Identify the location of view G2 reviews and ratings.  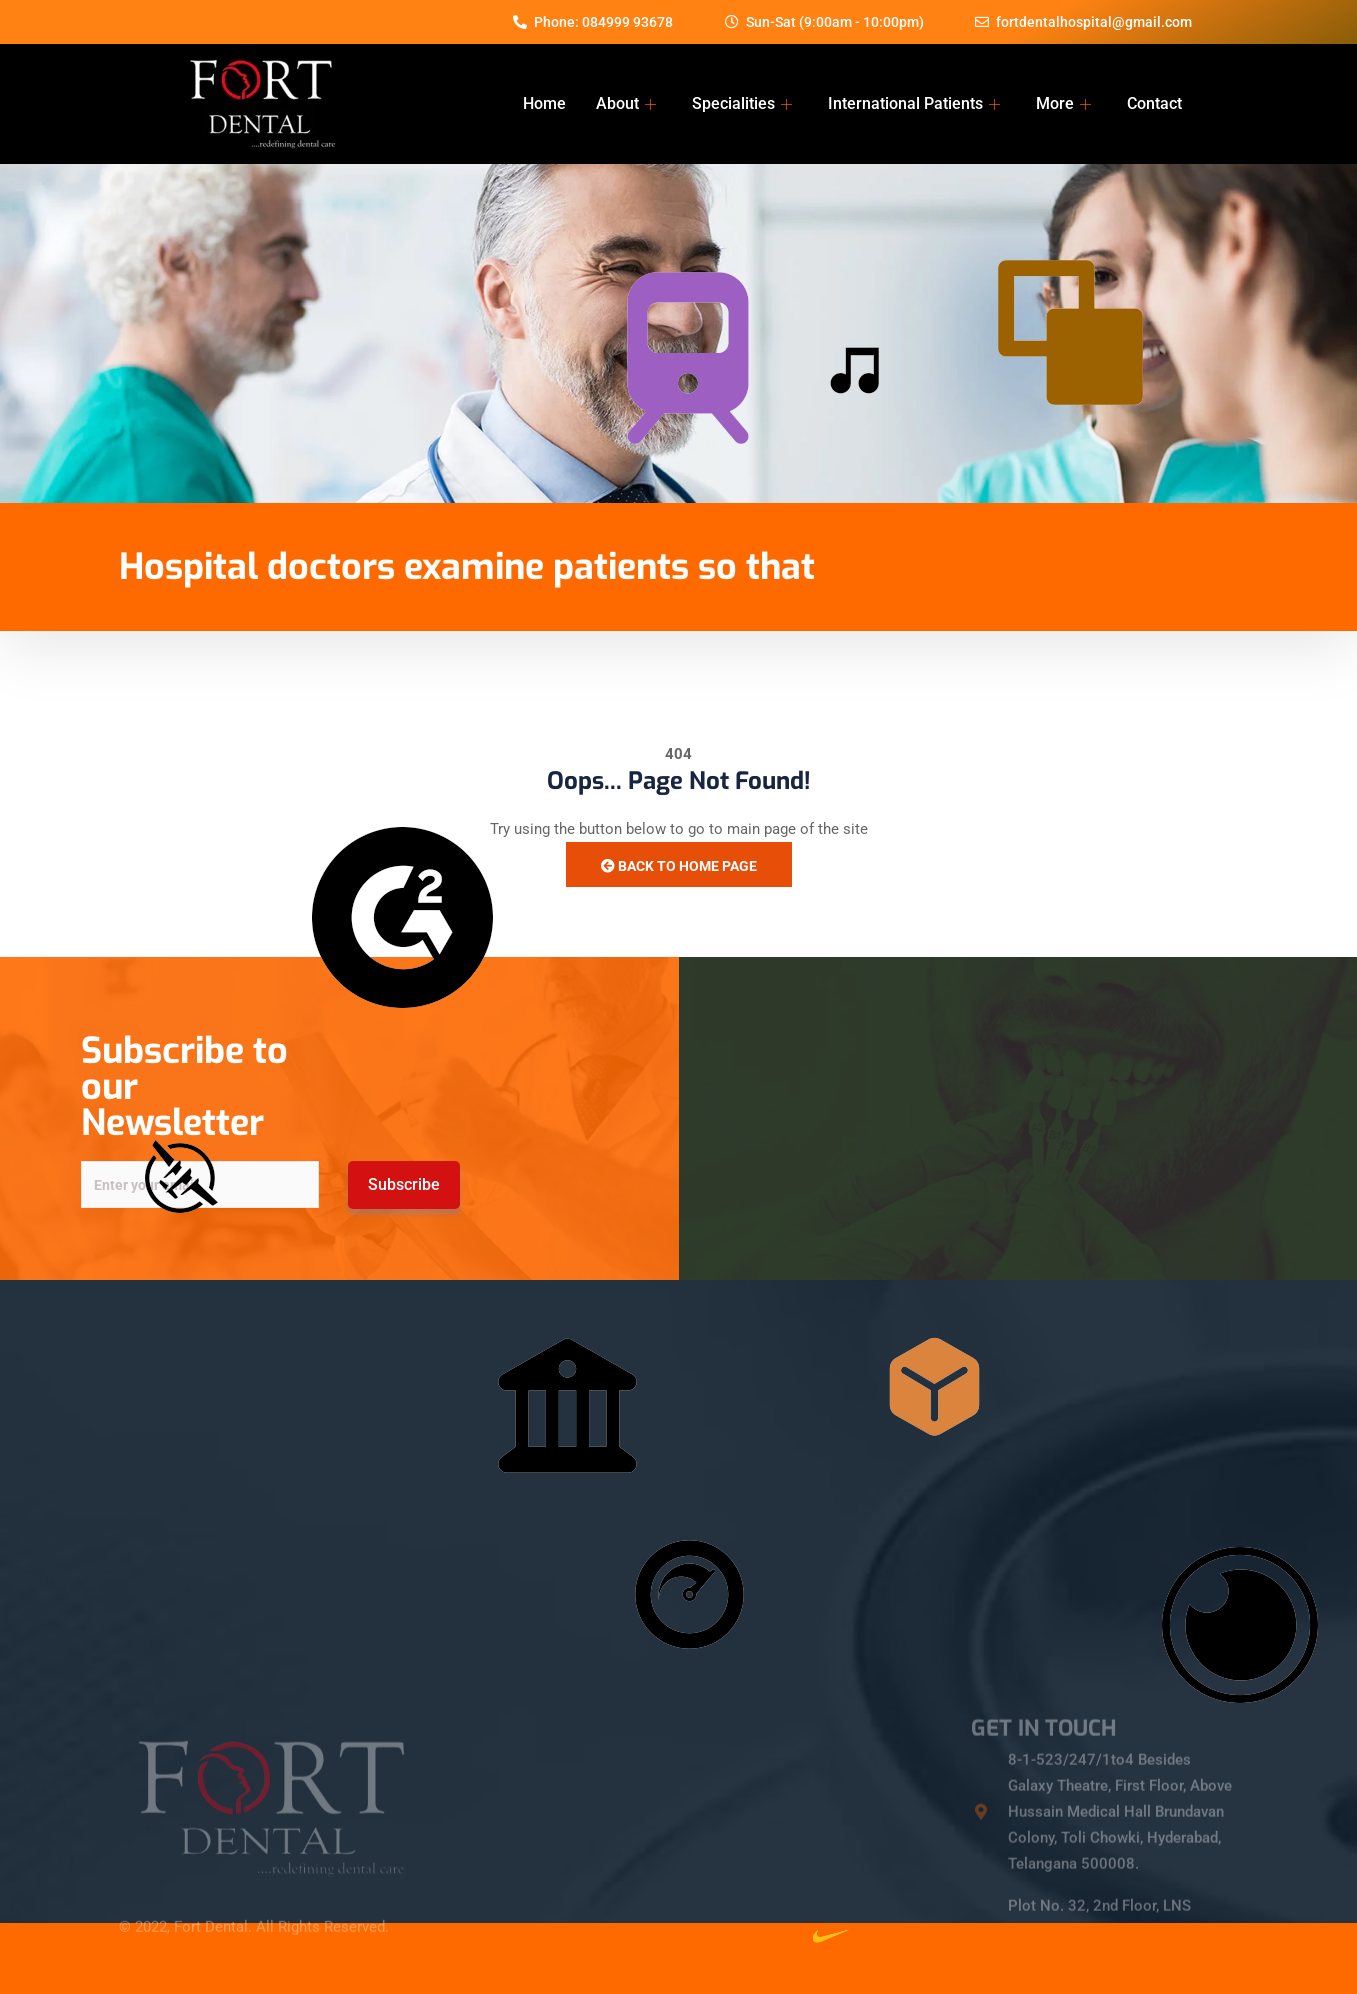
(402, 917).